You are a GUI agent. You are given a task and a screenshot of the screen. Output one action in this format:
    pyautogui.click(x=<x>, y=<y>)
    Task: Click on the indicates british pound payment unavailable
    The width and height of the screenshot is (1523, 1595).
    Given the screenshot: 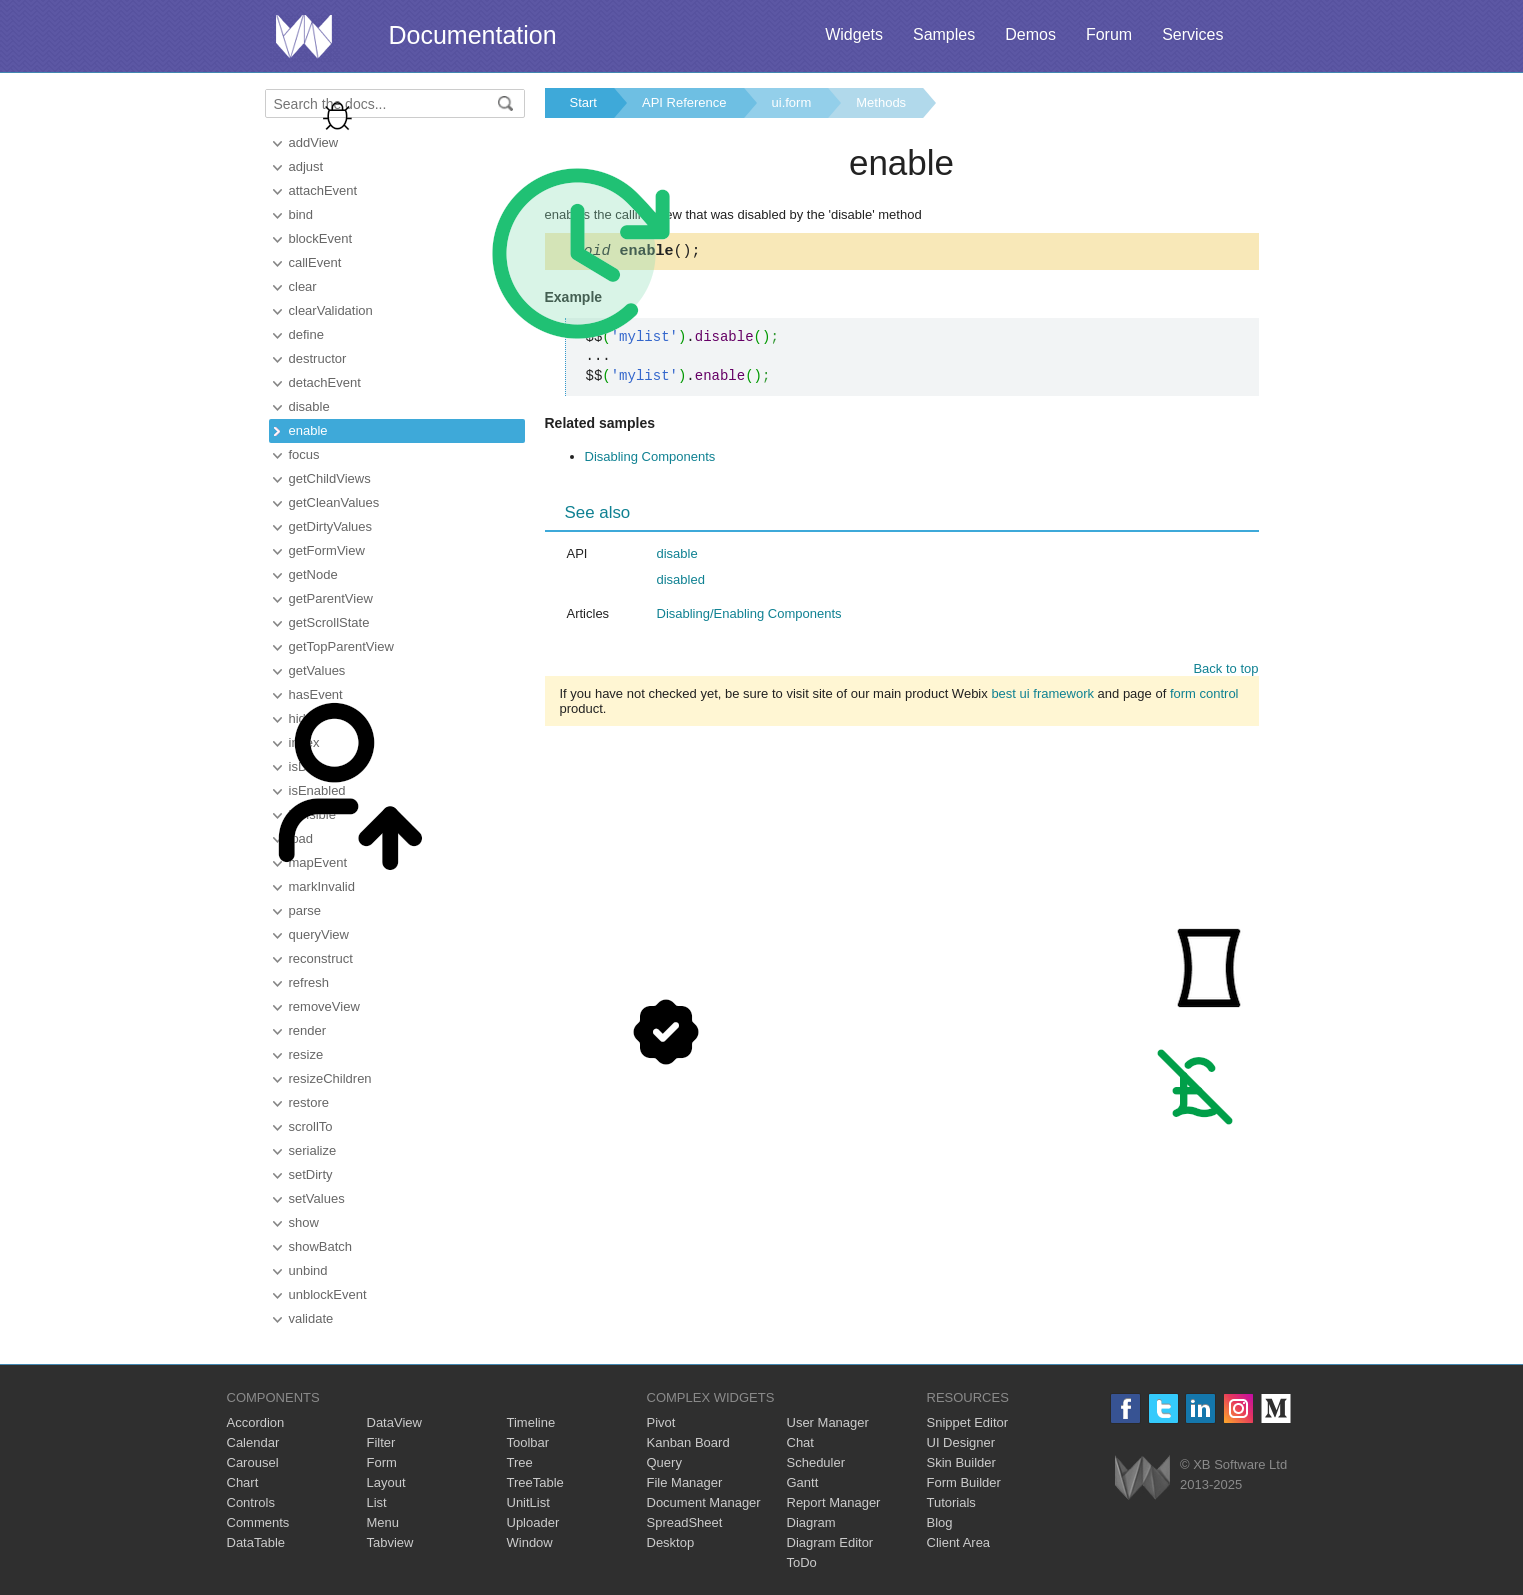 What is the action you would take?
    pyautogui.click(x=1195, y=1087)
    